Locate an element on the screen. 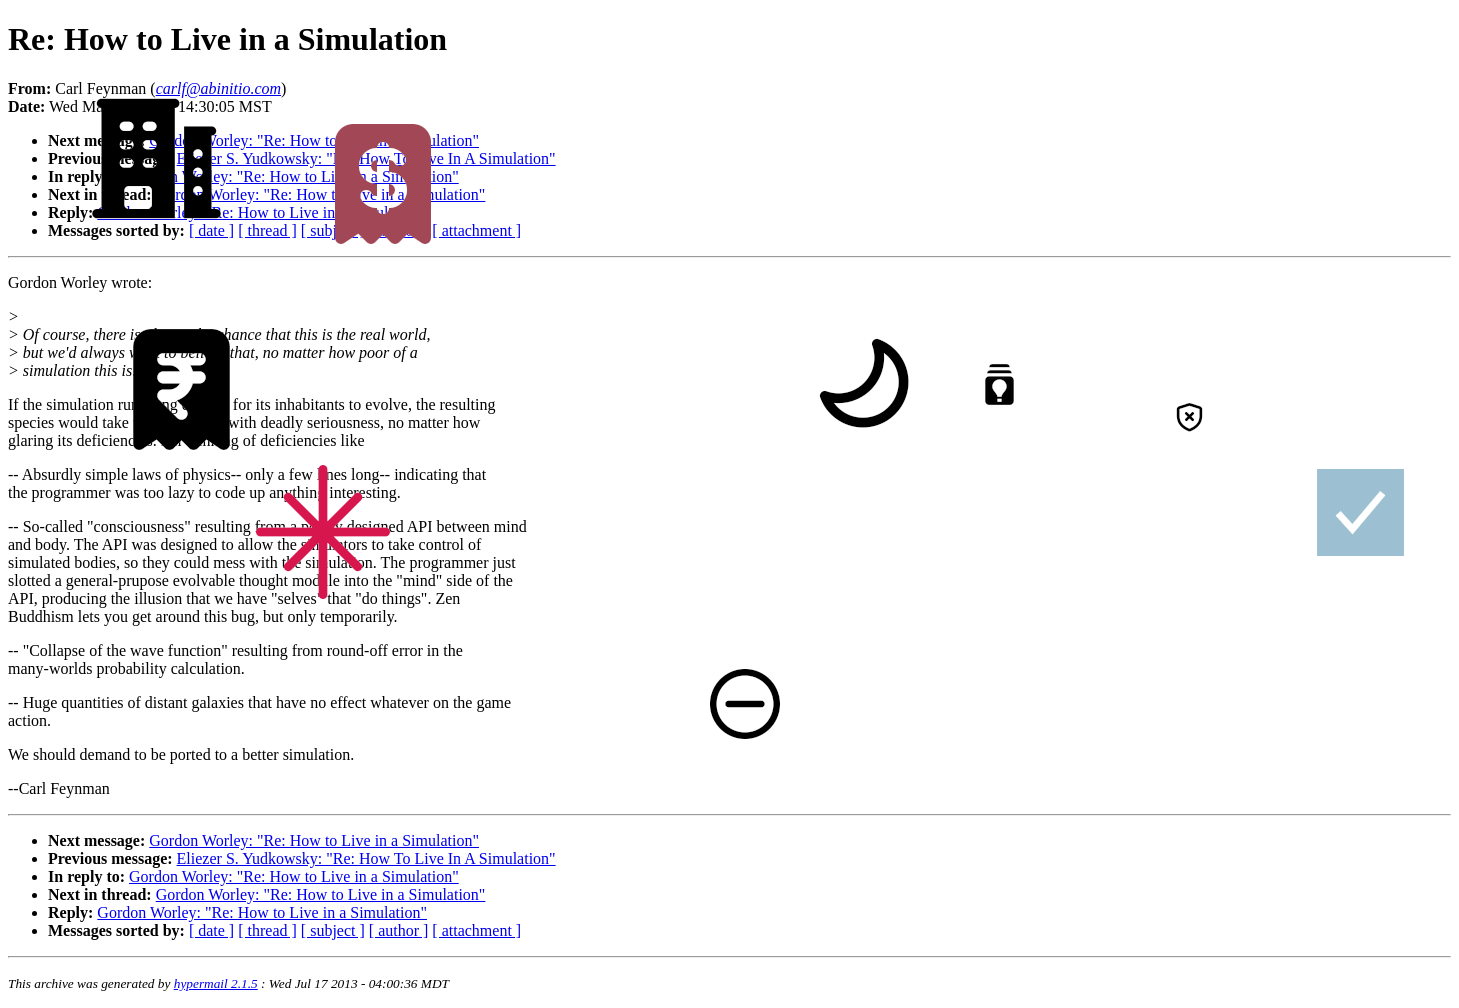  view payment receipt is located at coordinates (383, 184).